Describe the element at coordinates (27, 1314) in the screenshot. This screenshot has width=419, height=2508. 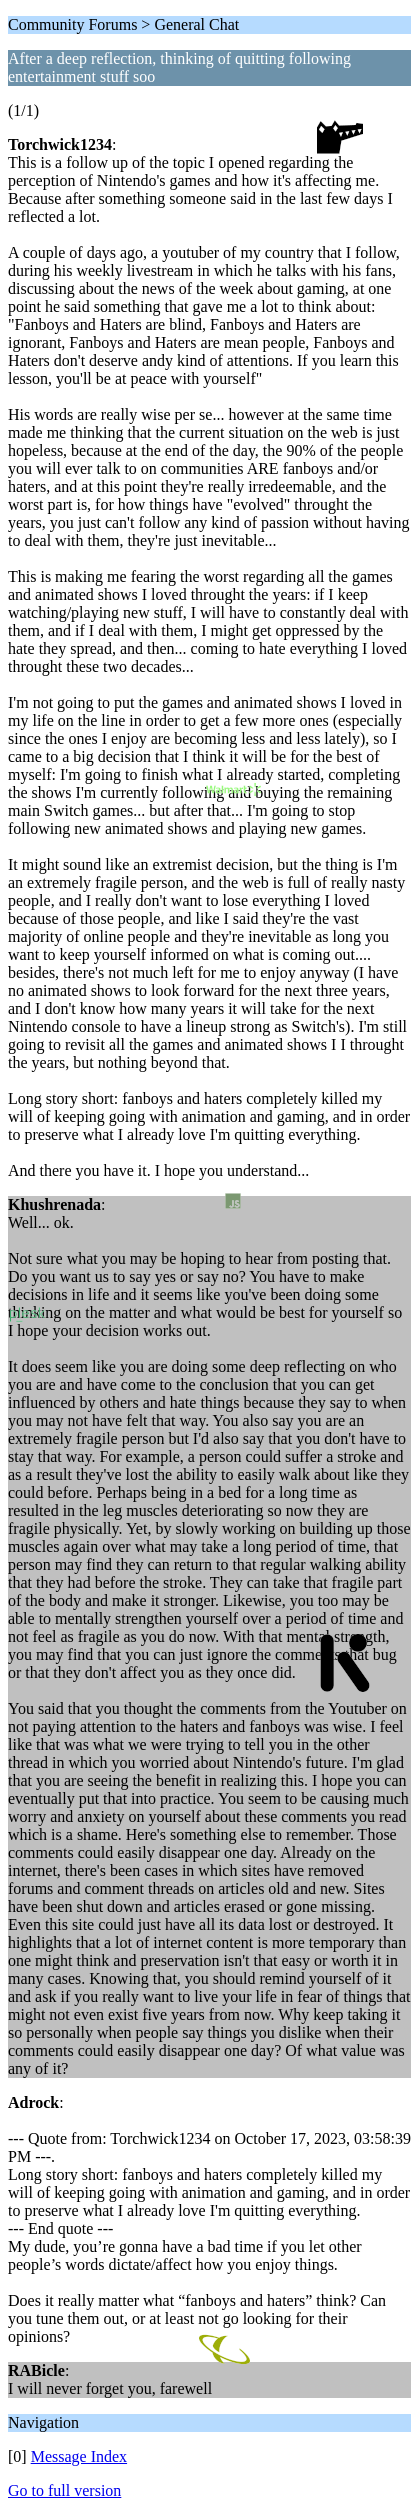
I see `plesk web hosting control panel logo` at that location.